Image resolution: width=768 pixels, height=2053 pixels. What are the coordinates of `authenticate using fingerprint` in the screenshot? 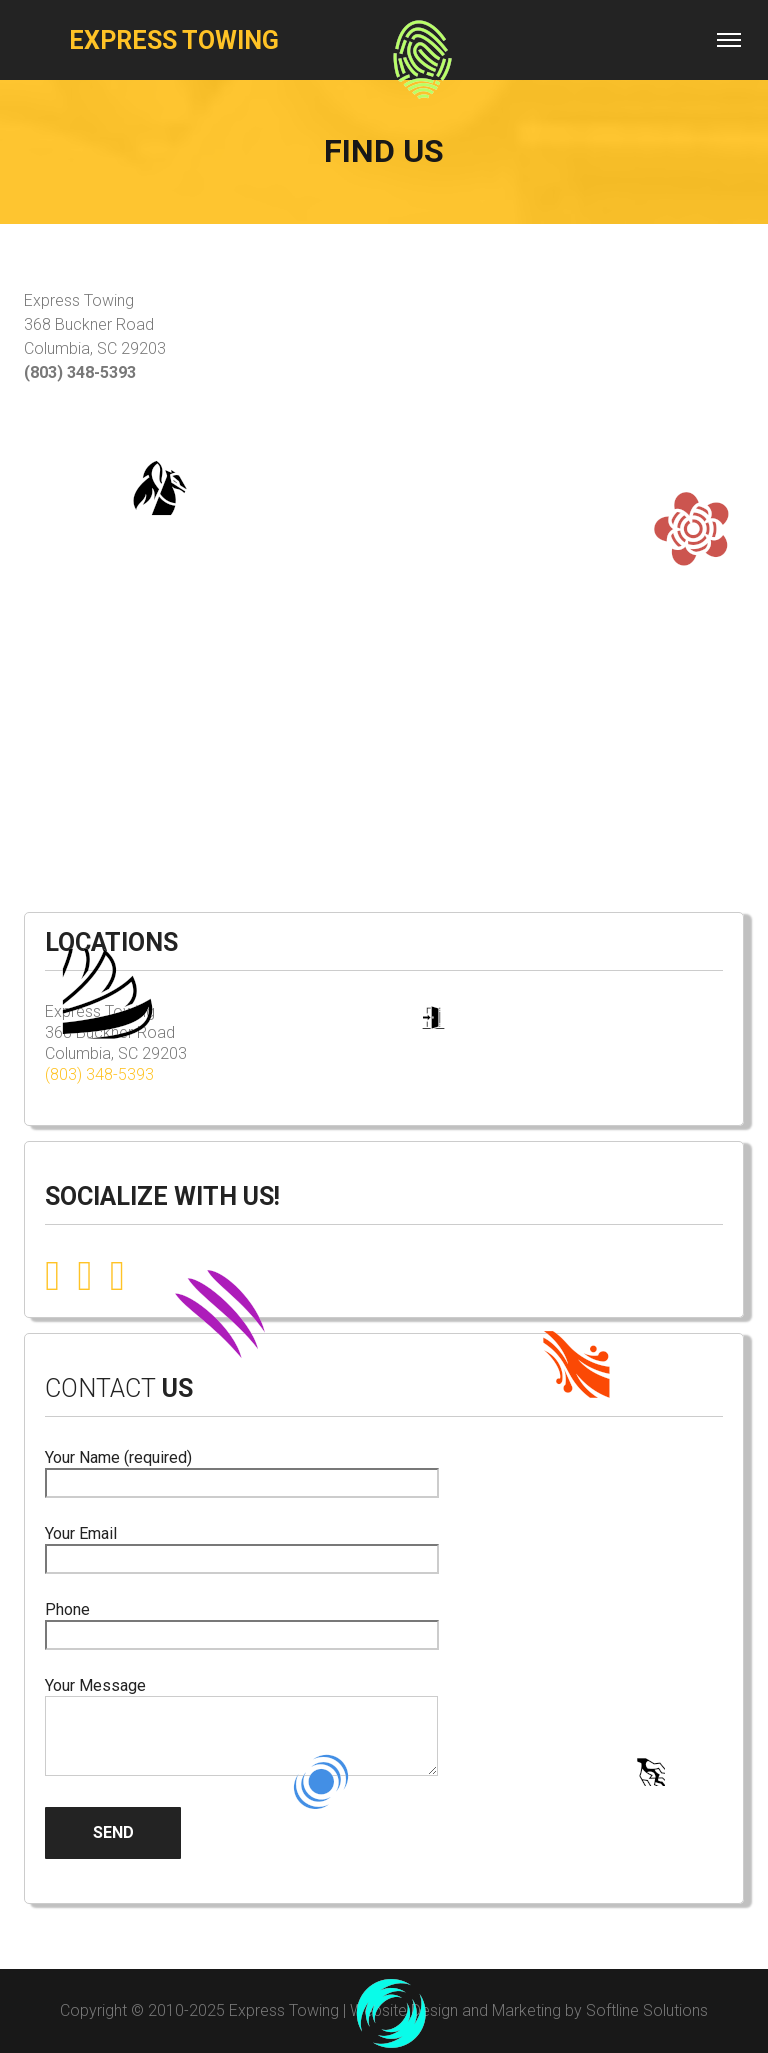 It's located at (422, 59).